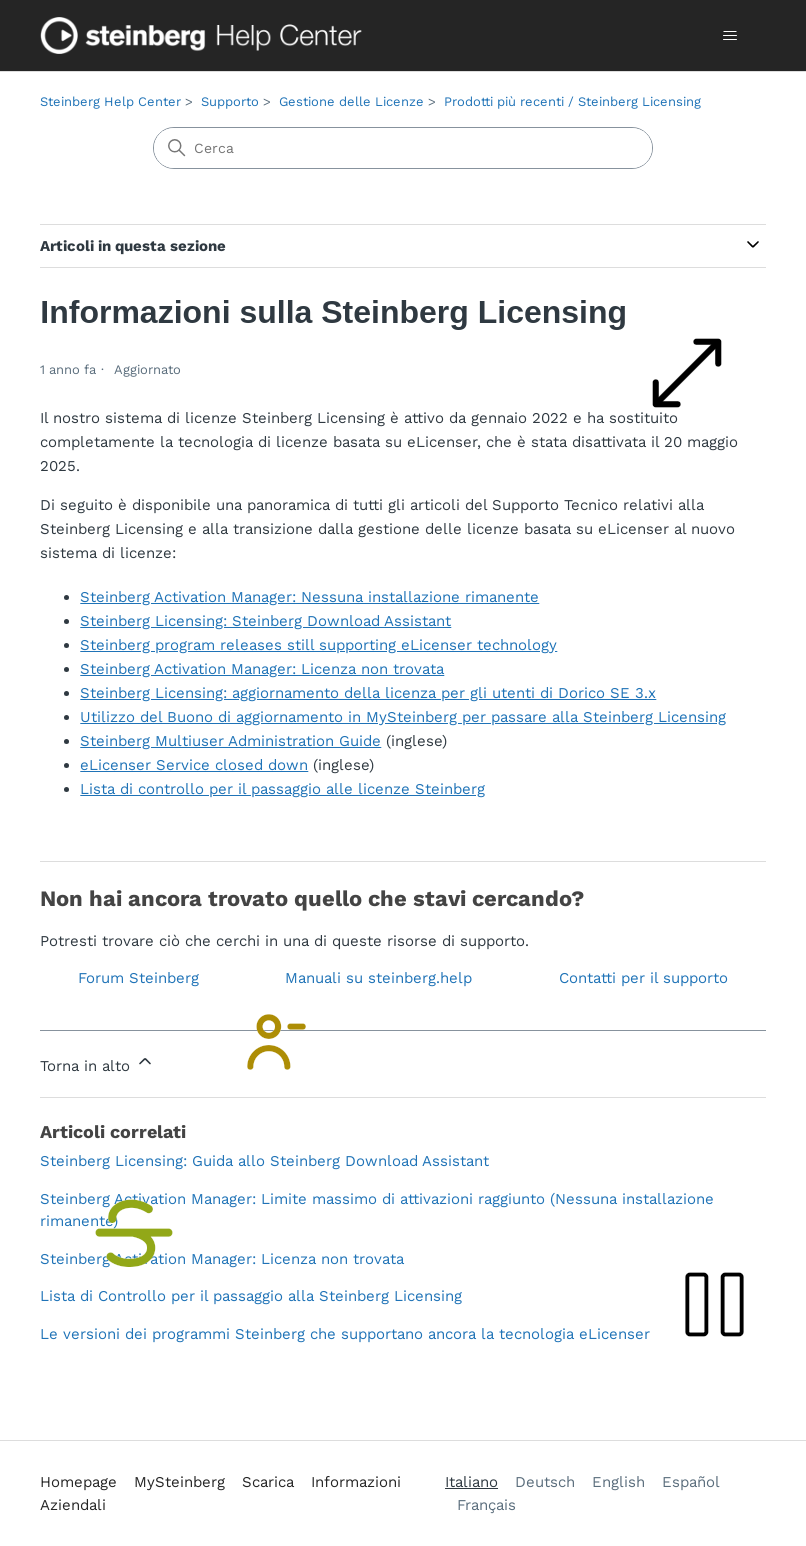  What do you see at coordinates (275, 1042) in the screenshot?
I see `remove a contact or friend` at bounding box center [275, 1042].